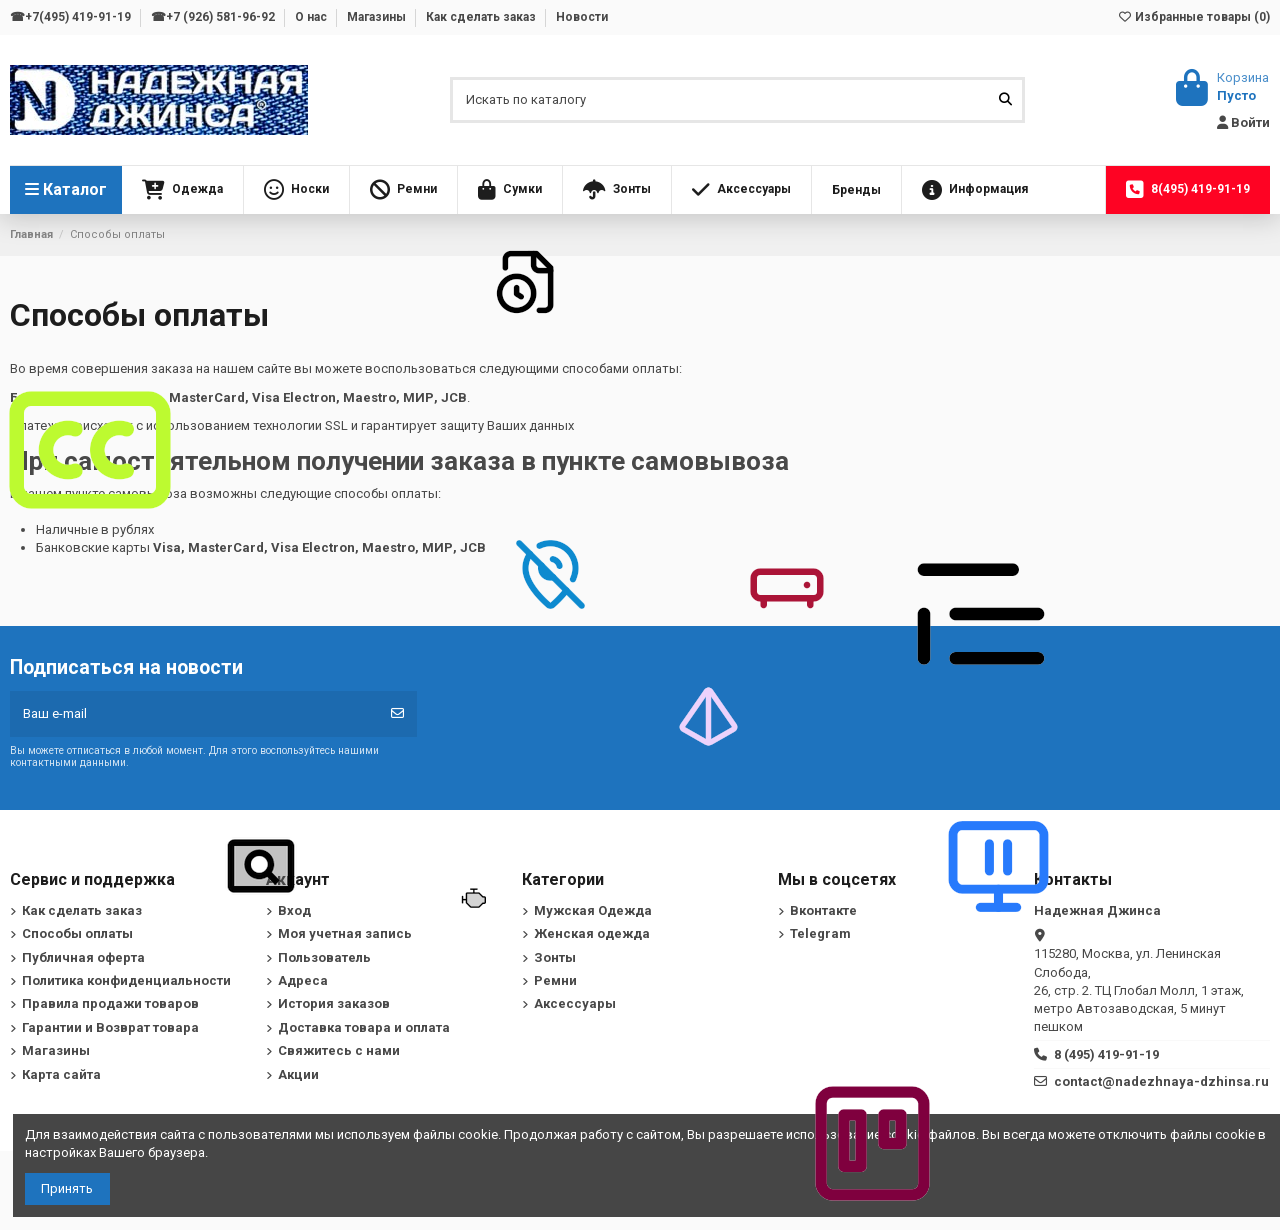 This screenshot has height=1230, width=1280. I want to click on insert a block quote, so click(981, 614).